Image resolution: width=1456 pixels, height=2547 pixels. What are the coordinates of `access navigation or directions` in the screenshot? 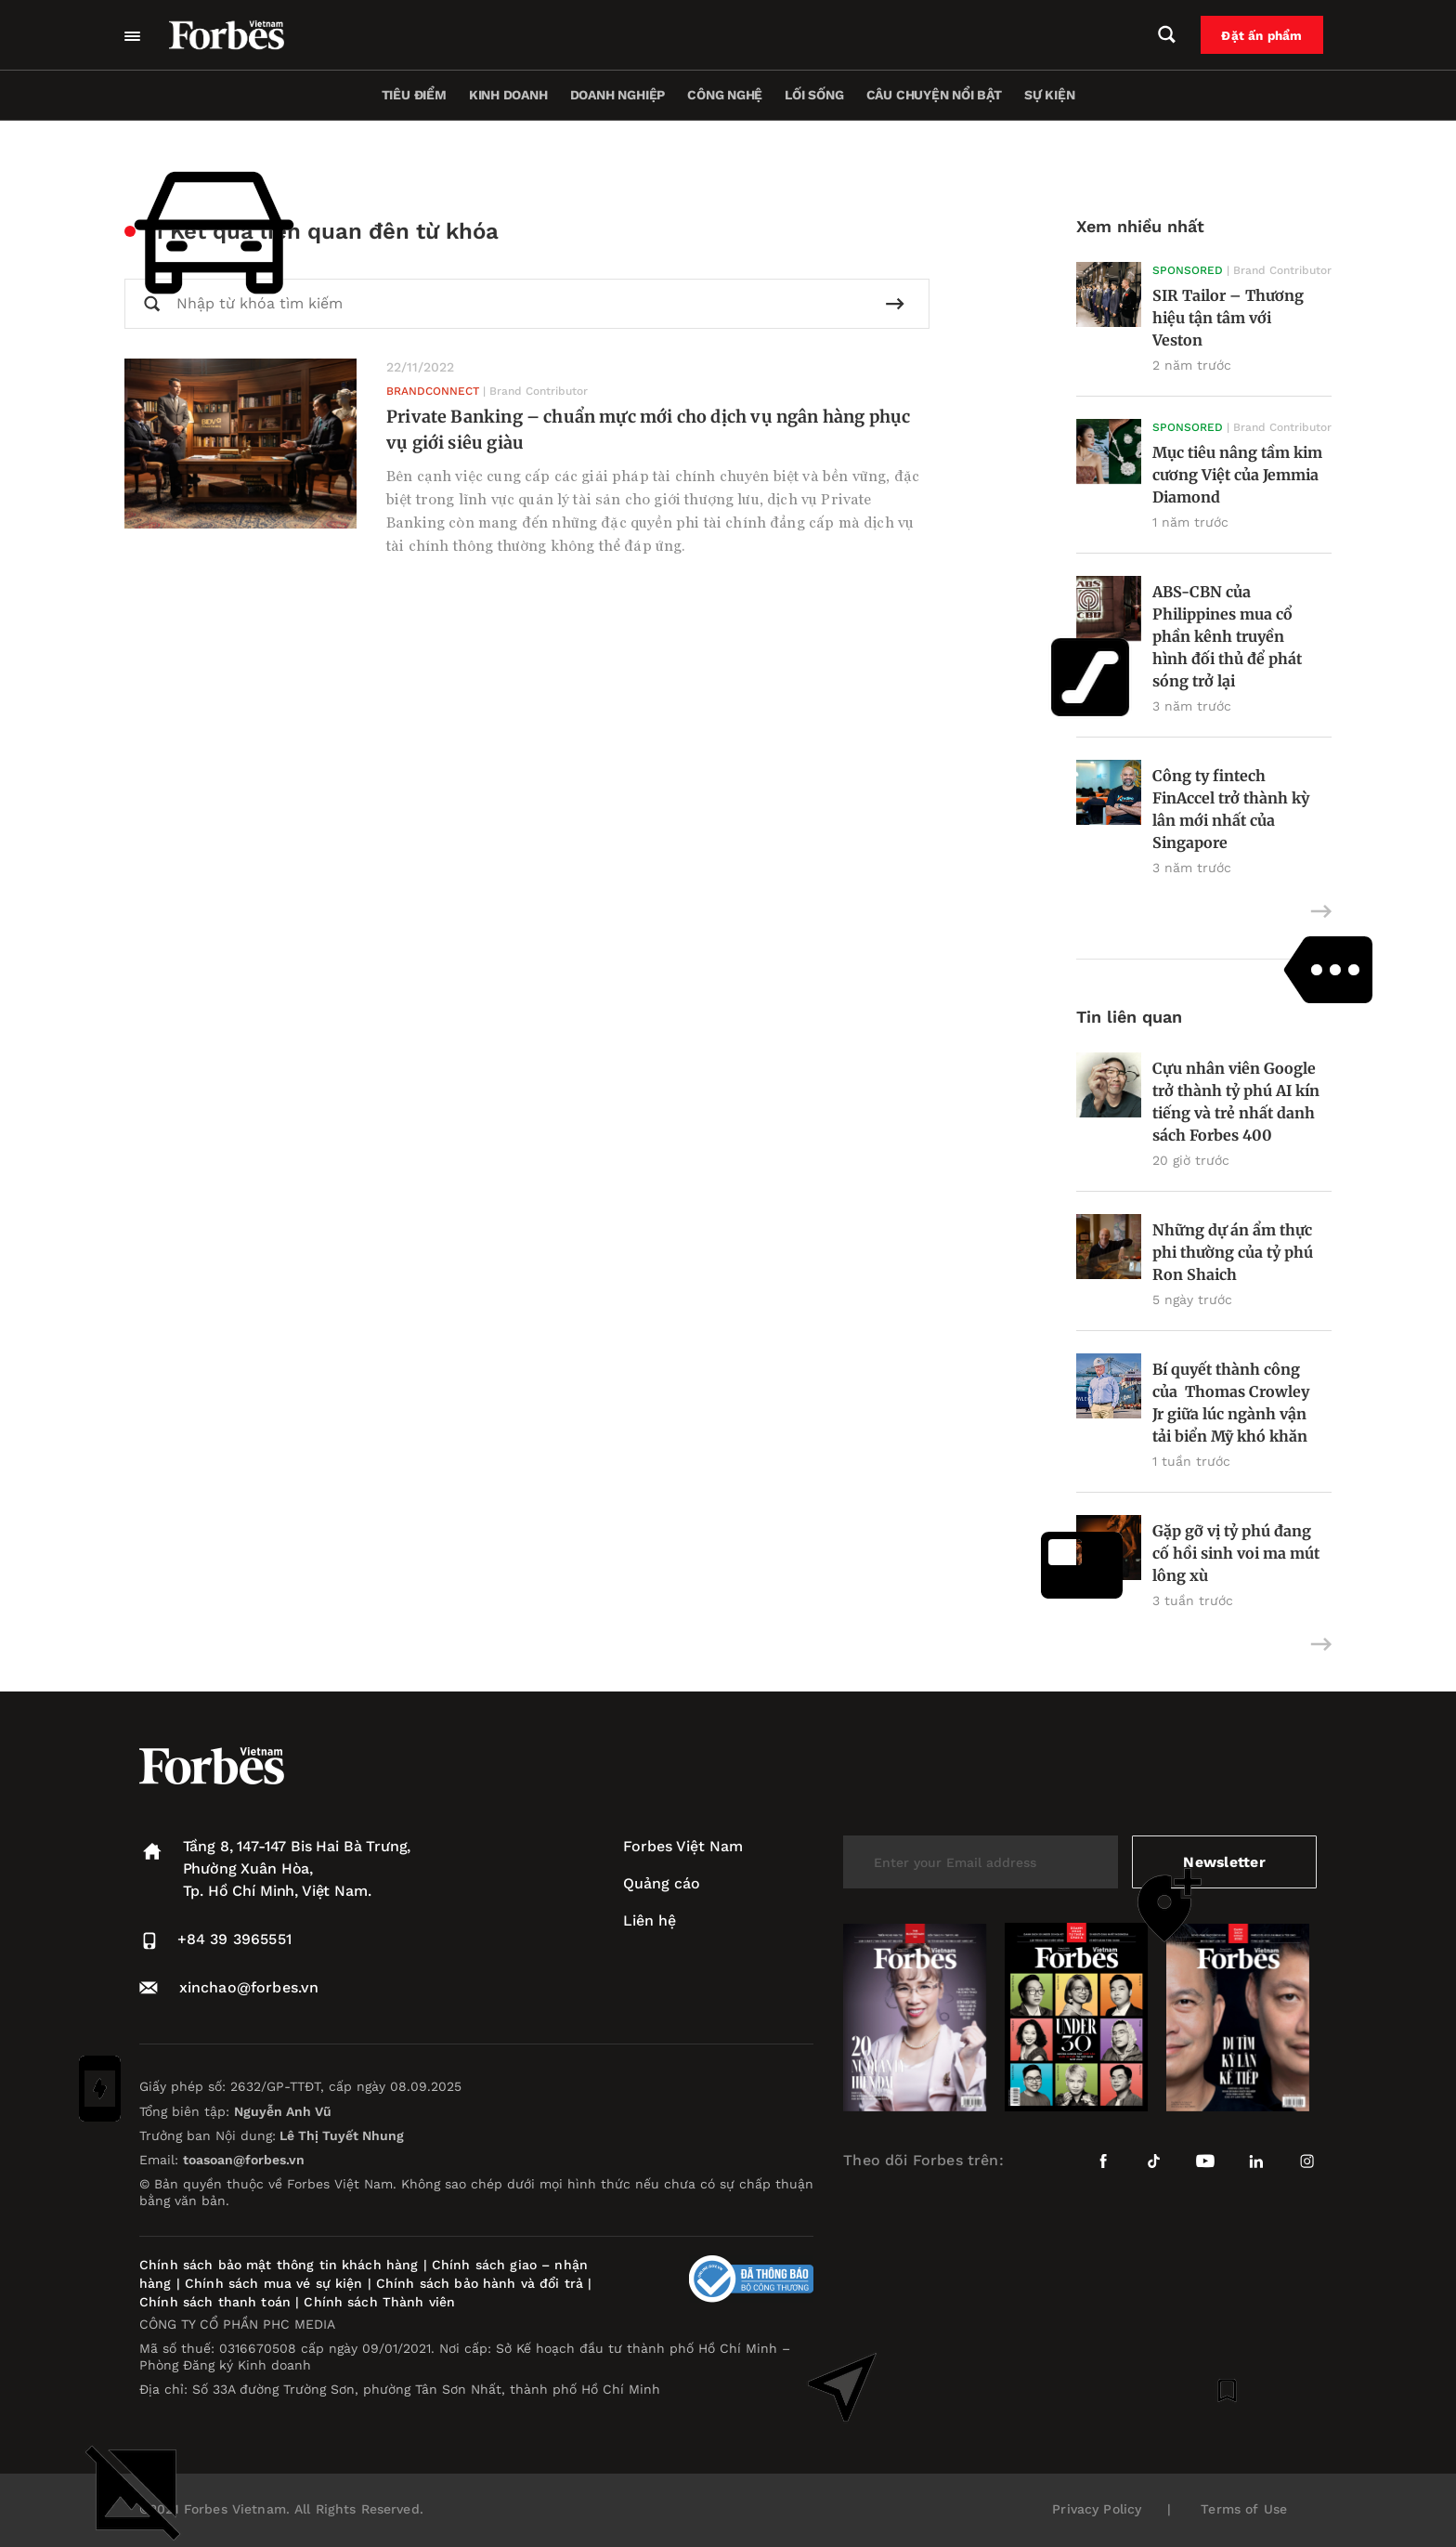 It's located at (842, 2387).